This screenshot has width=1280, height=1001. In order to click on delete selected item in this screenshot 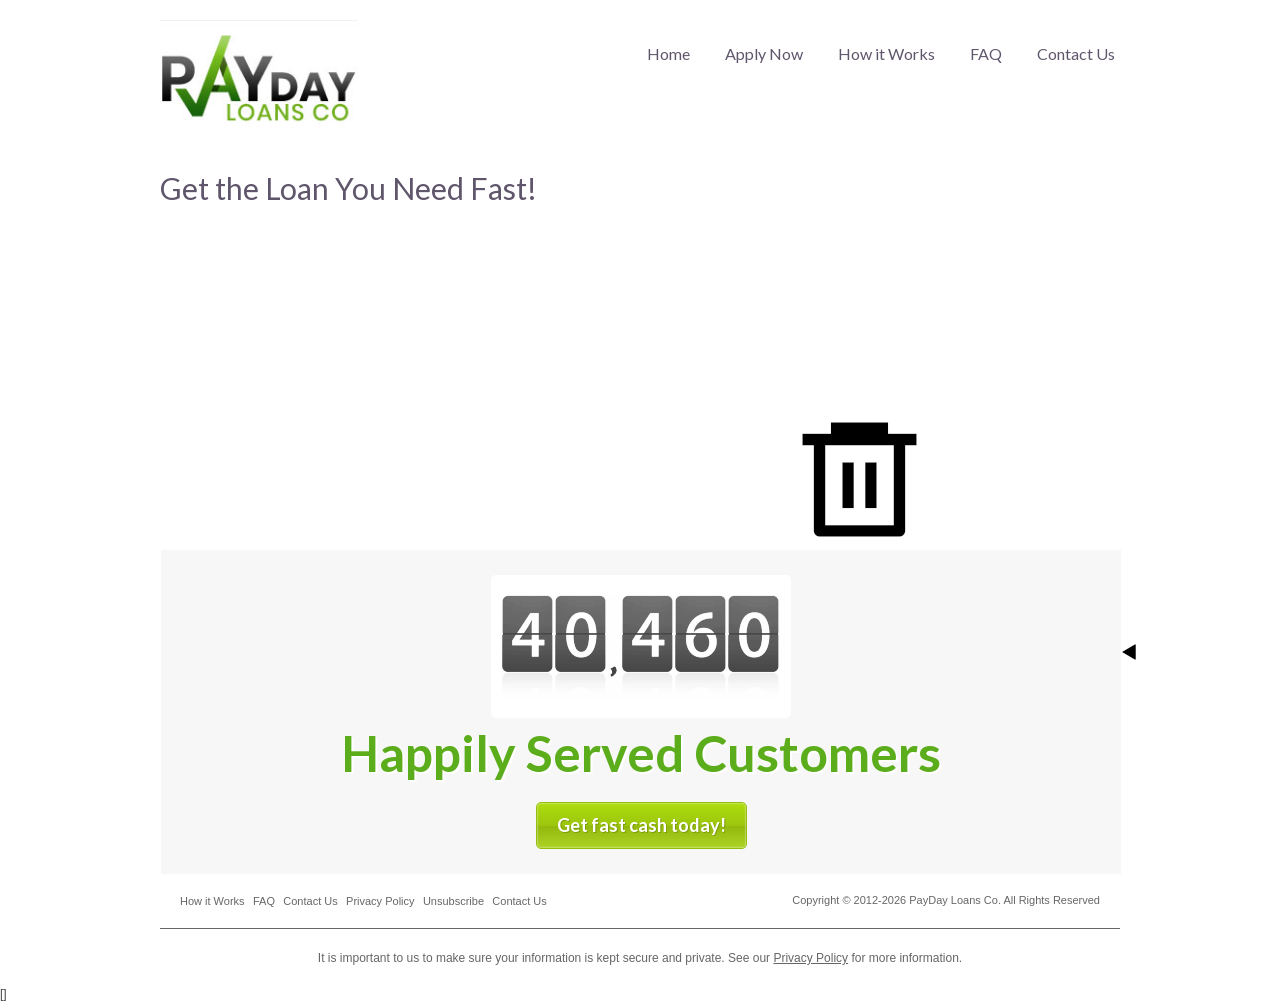, I will do `click(859, 479)`.